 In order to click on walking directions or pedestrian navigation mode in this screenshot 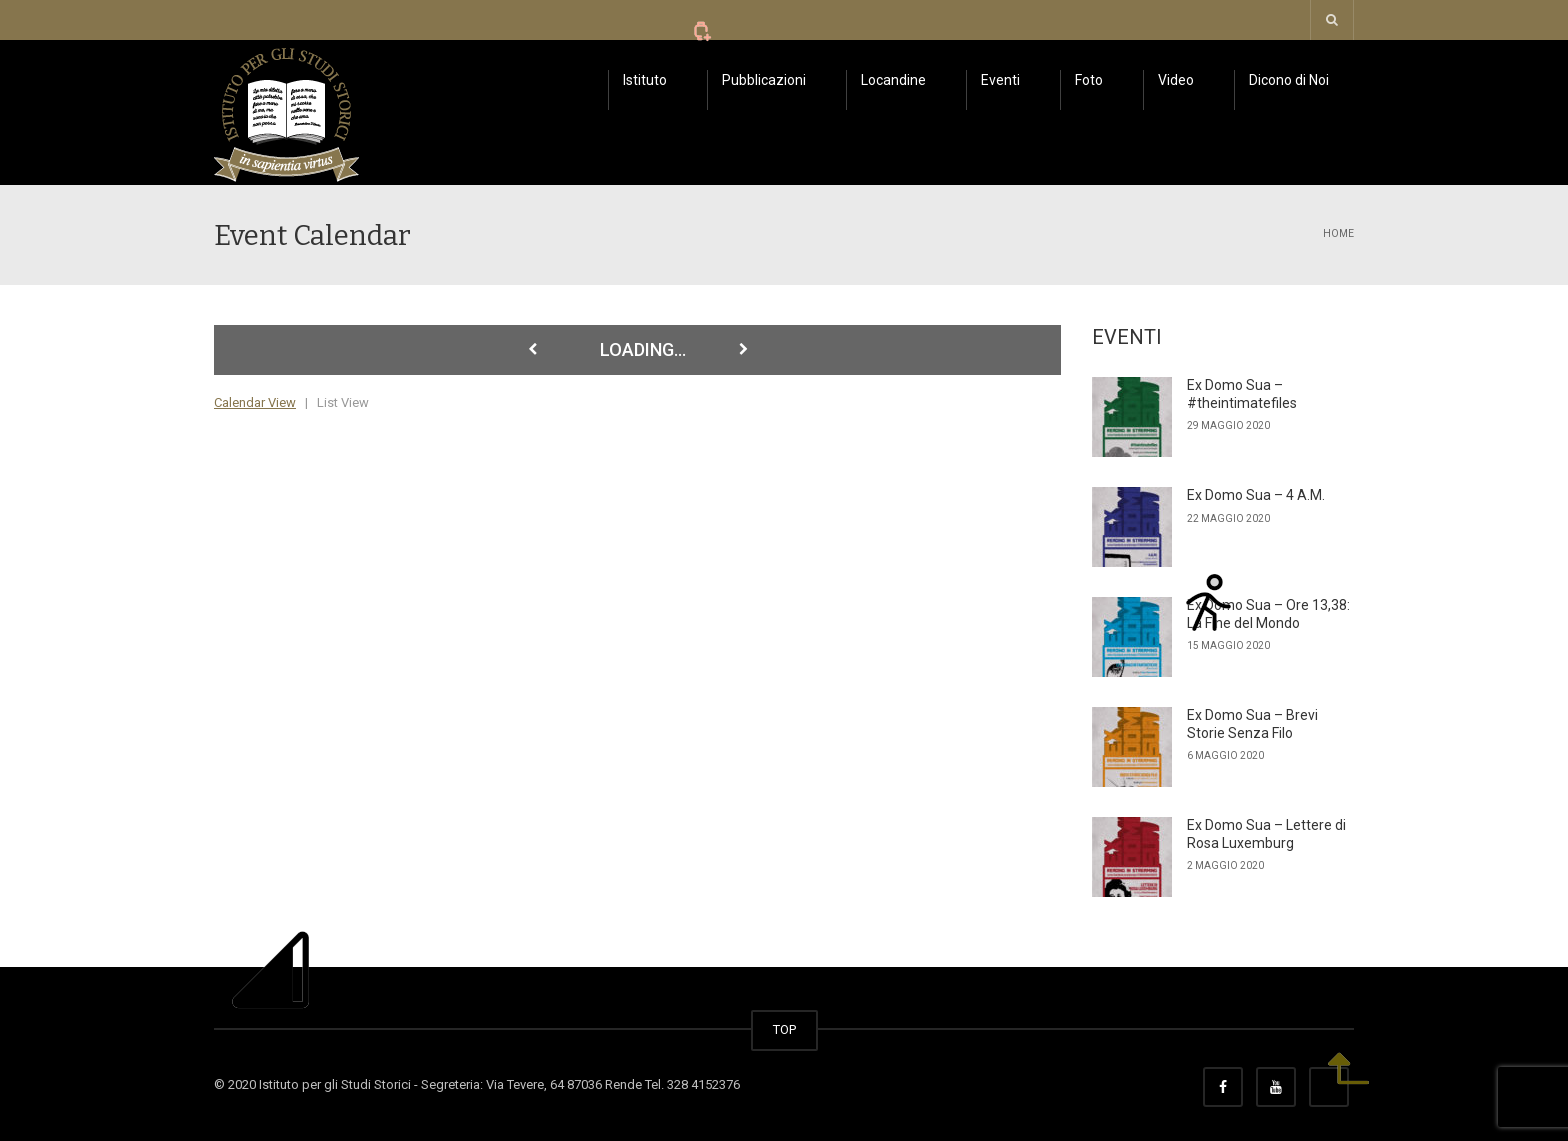, I will do `click(1208, 602)`.